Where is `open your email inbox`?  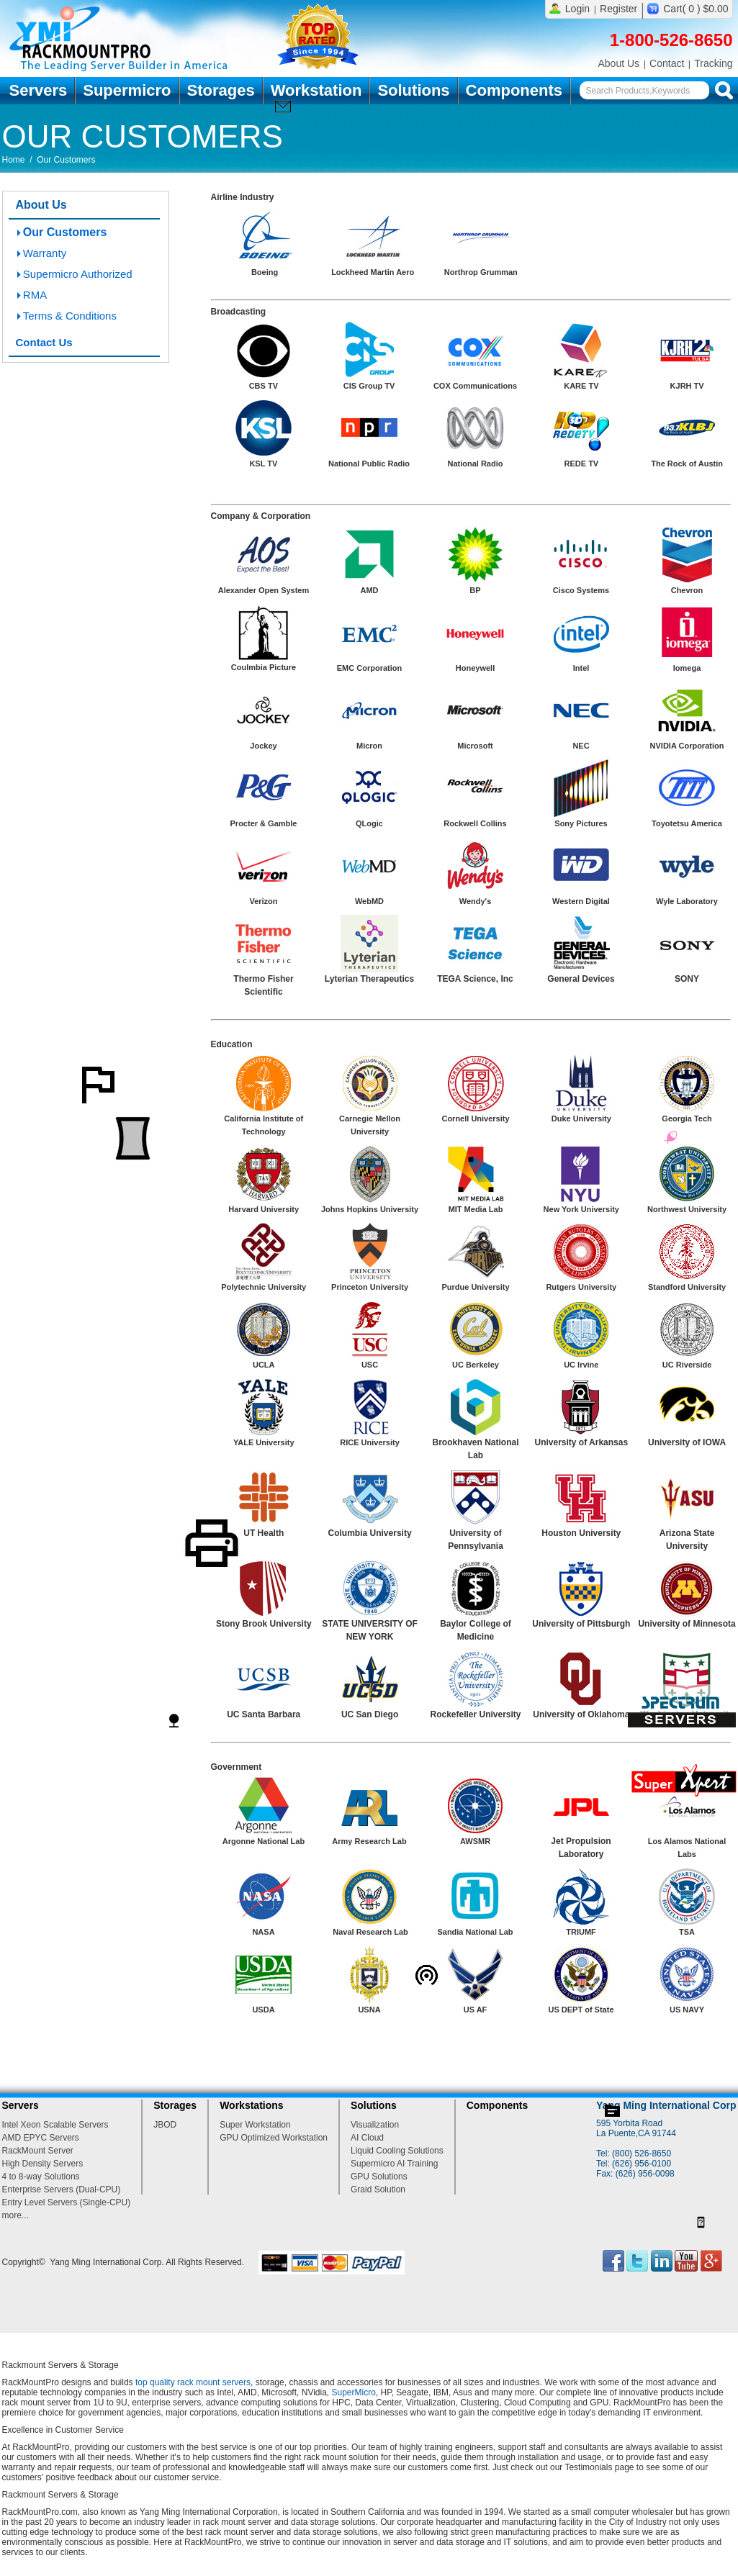
open your email inbox is located at coordinates (283, 107).